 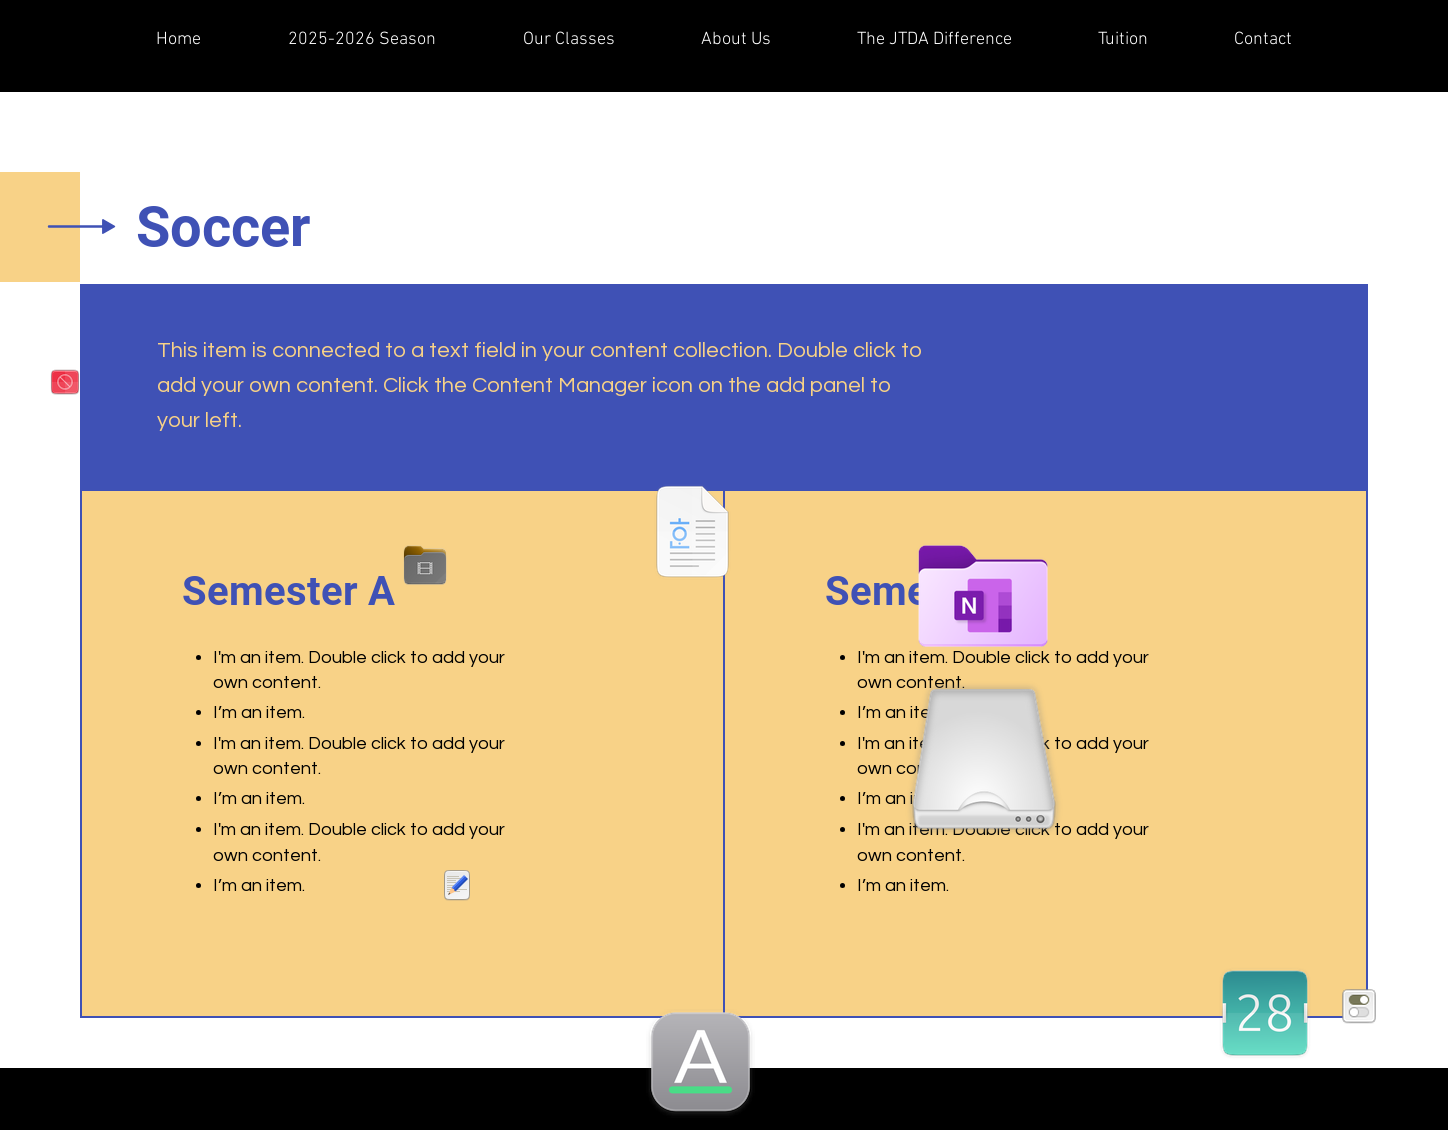 What do you see at coordinates (700, 1063) in the screenshot?
I see `enable spell check in text editing` at bounding box center [700, 1063].